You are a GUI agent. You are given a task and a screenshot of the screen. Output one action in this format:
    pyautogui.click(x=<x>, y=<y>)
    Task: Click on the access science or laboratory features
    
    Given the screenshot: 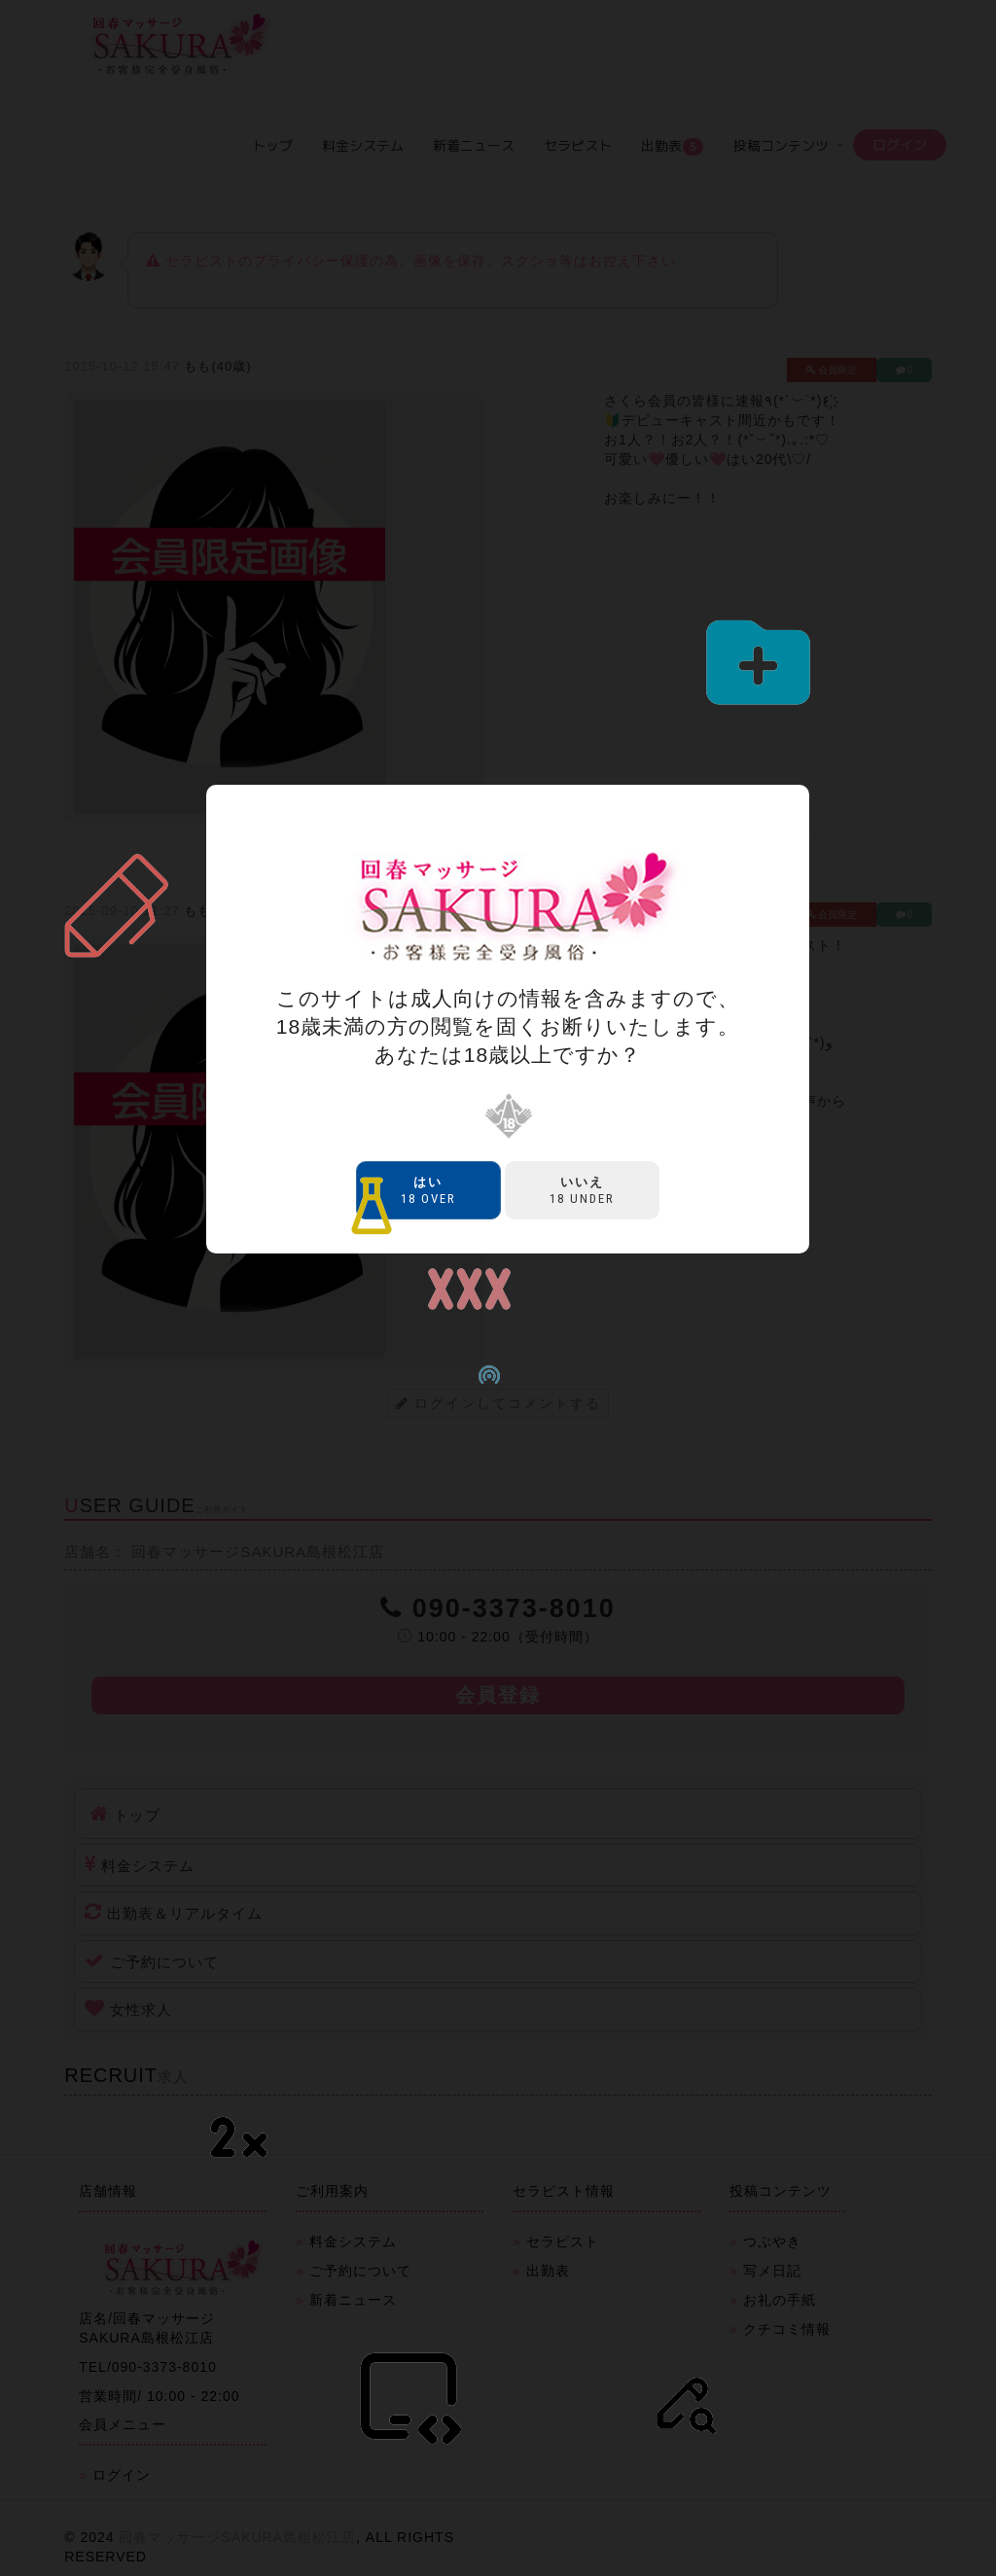 What is the action you would take?
    pyautogui.click(x=372, y=1206)
    